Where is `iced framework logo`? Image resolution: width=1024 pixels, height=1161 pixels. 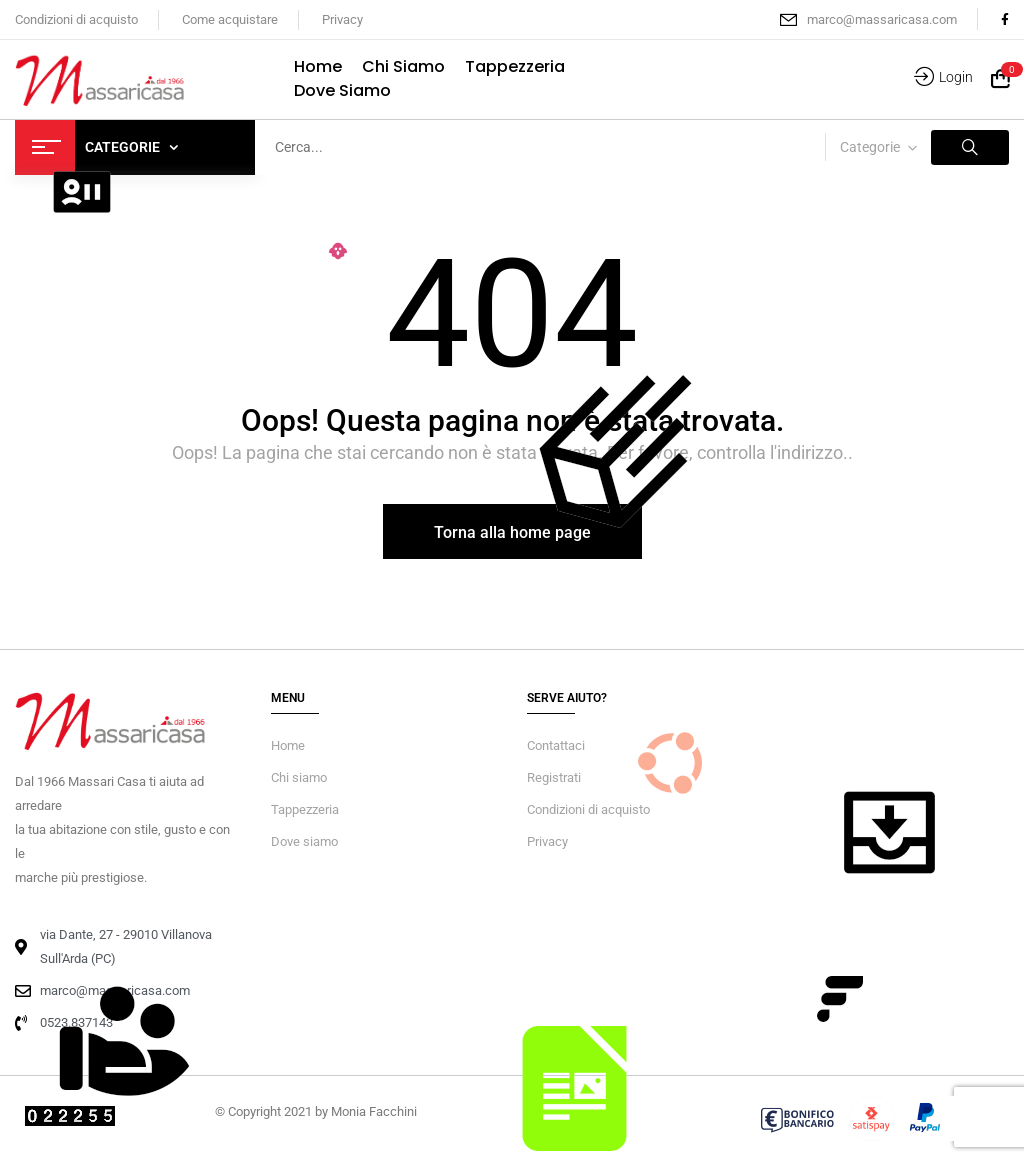 iced framework logo is located at coordinates (615, 451).